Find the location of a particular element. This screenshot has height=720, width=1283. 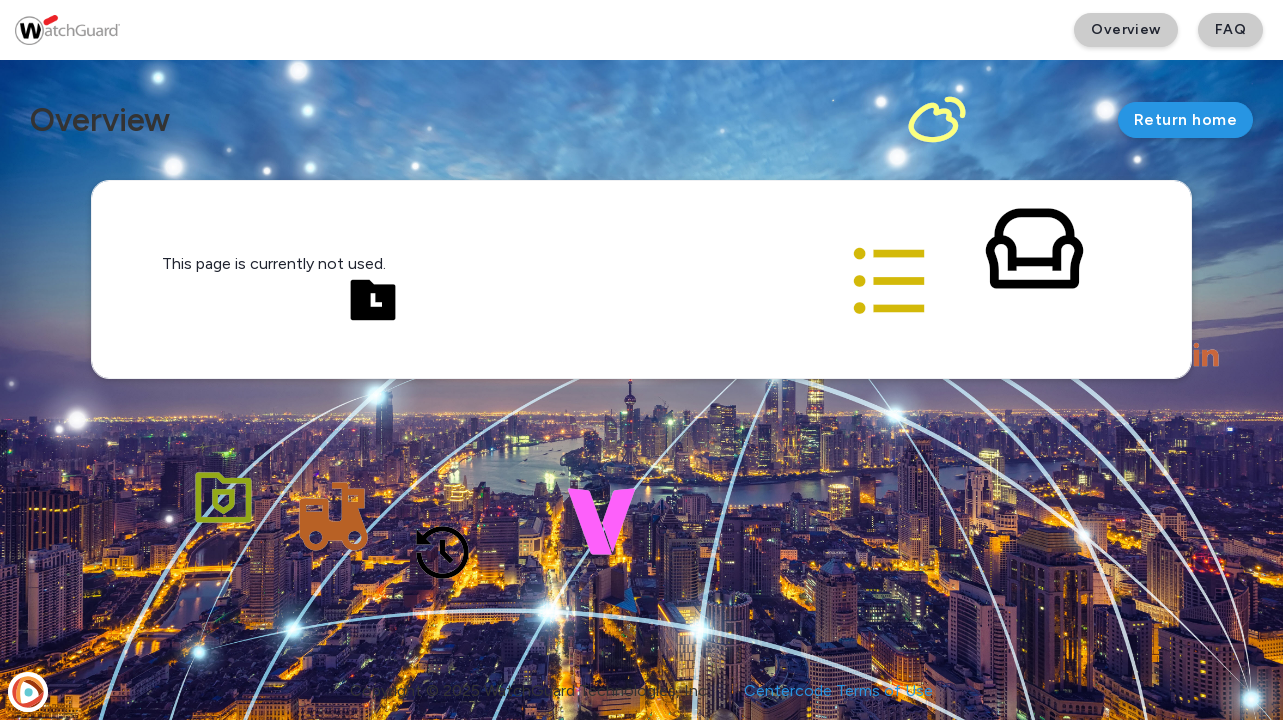

select e-bike as transportation mode is located at coordinates (332, 518).